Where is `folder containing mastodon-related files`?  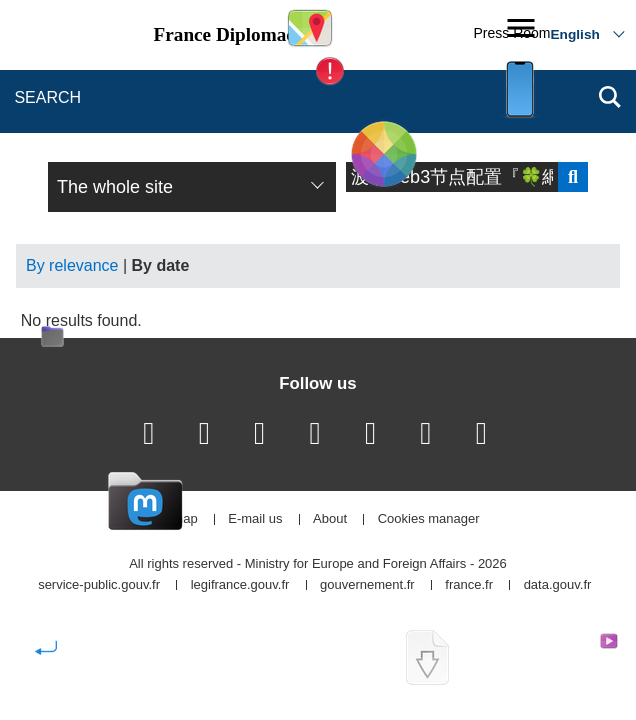
folder containing mastodon-related files is located at coordinates (145, 503).